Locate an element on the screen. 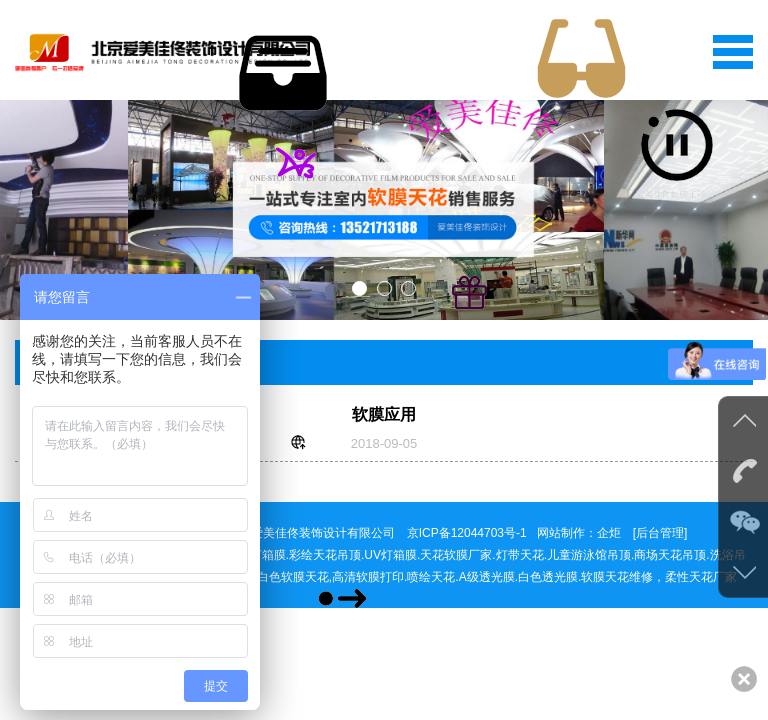 The height and width of the screenshot is (720, 768). view or redeem a gift is located at coordinates (469, 294).